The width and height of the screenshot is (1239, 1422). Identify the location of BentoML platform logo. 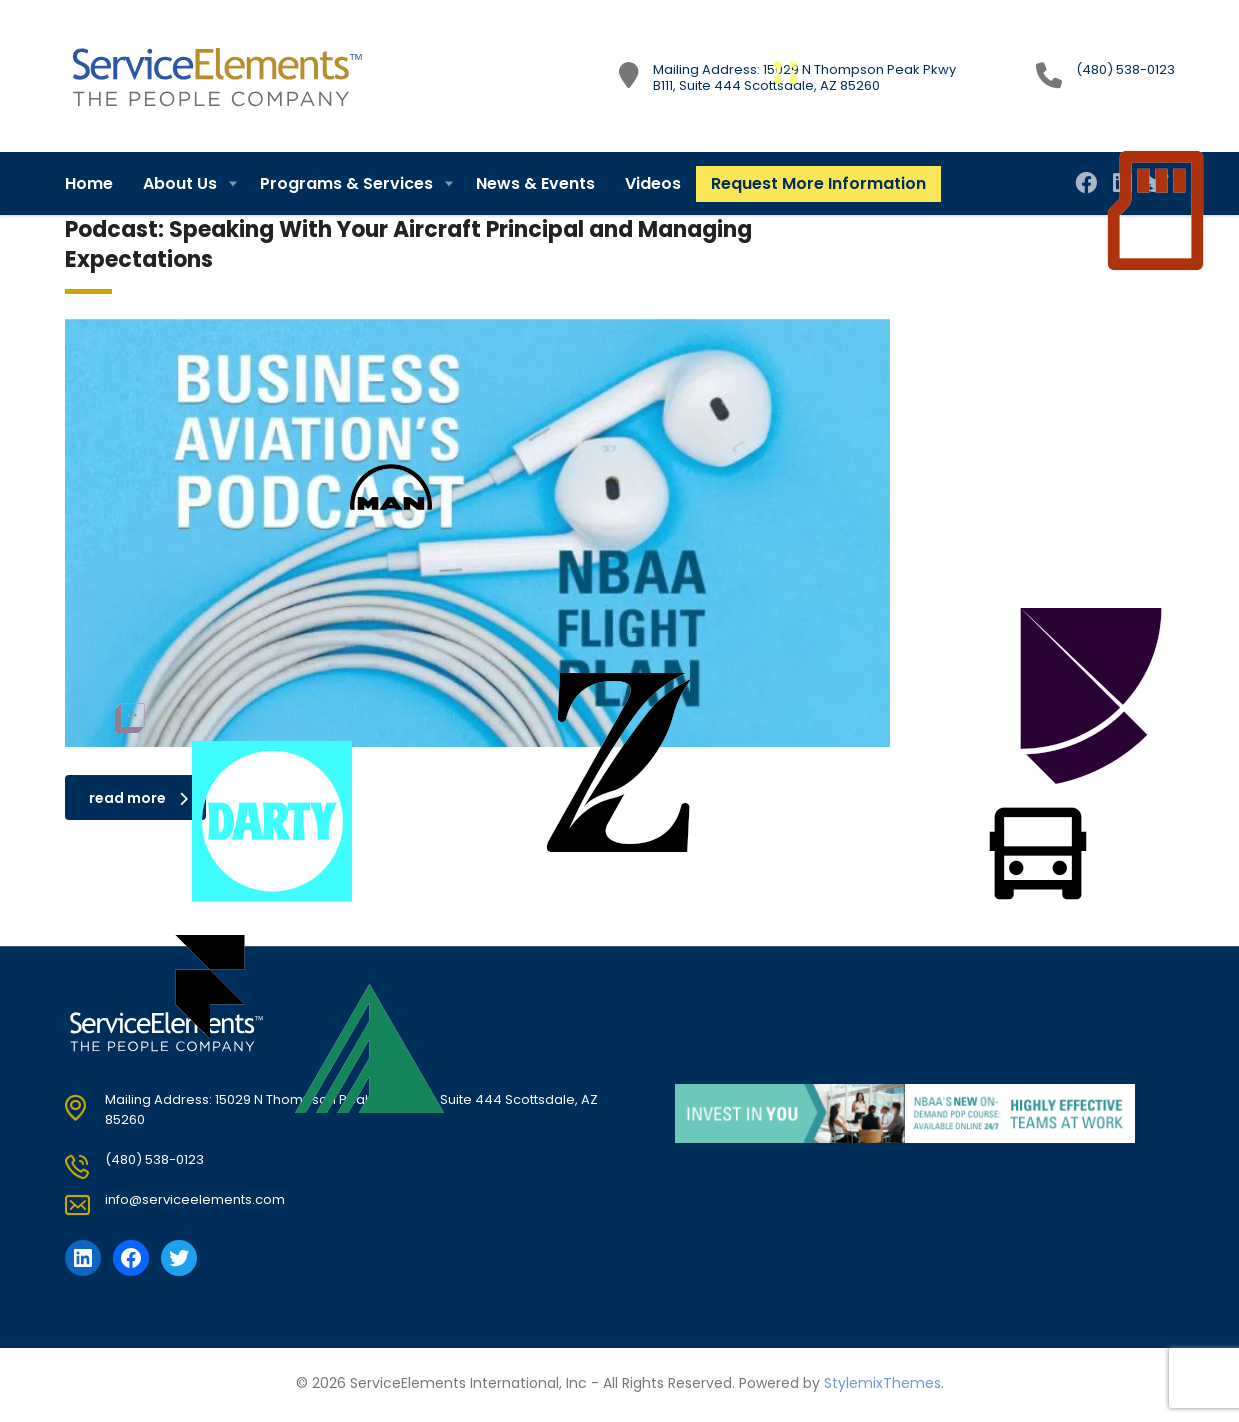
(130, 718).